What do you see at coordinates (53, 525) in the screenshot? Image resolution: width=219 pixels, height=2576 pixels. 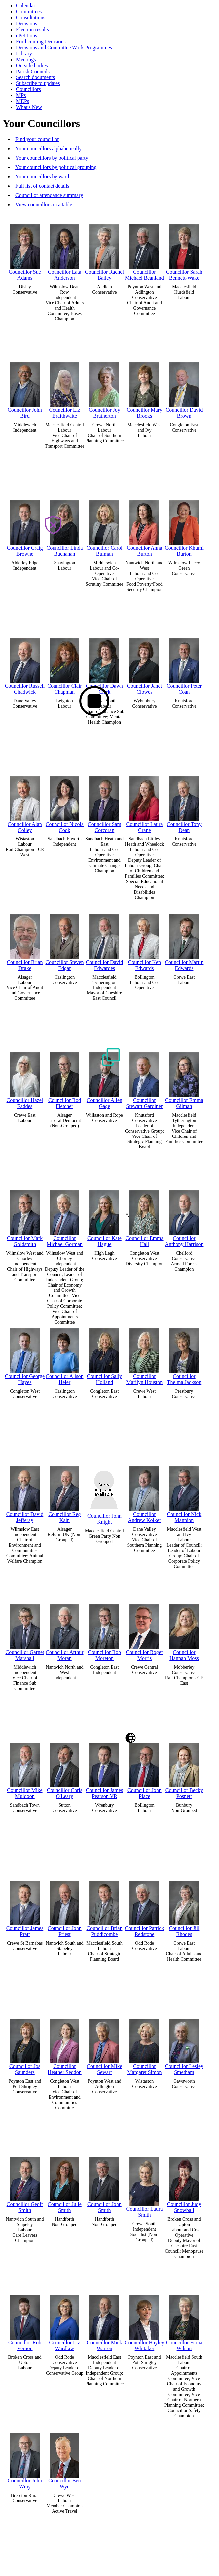 I see `security check failed or blocked` at bounding box center [53, 525].